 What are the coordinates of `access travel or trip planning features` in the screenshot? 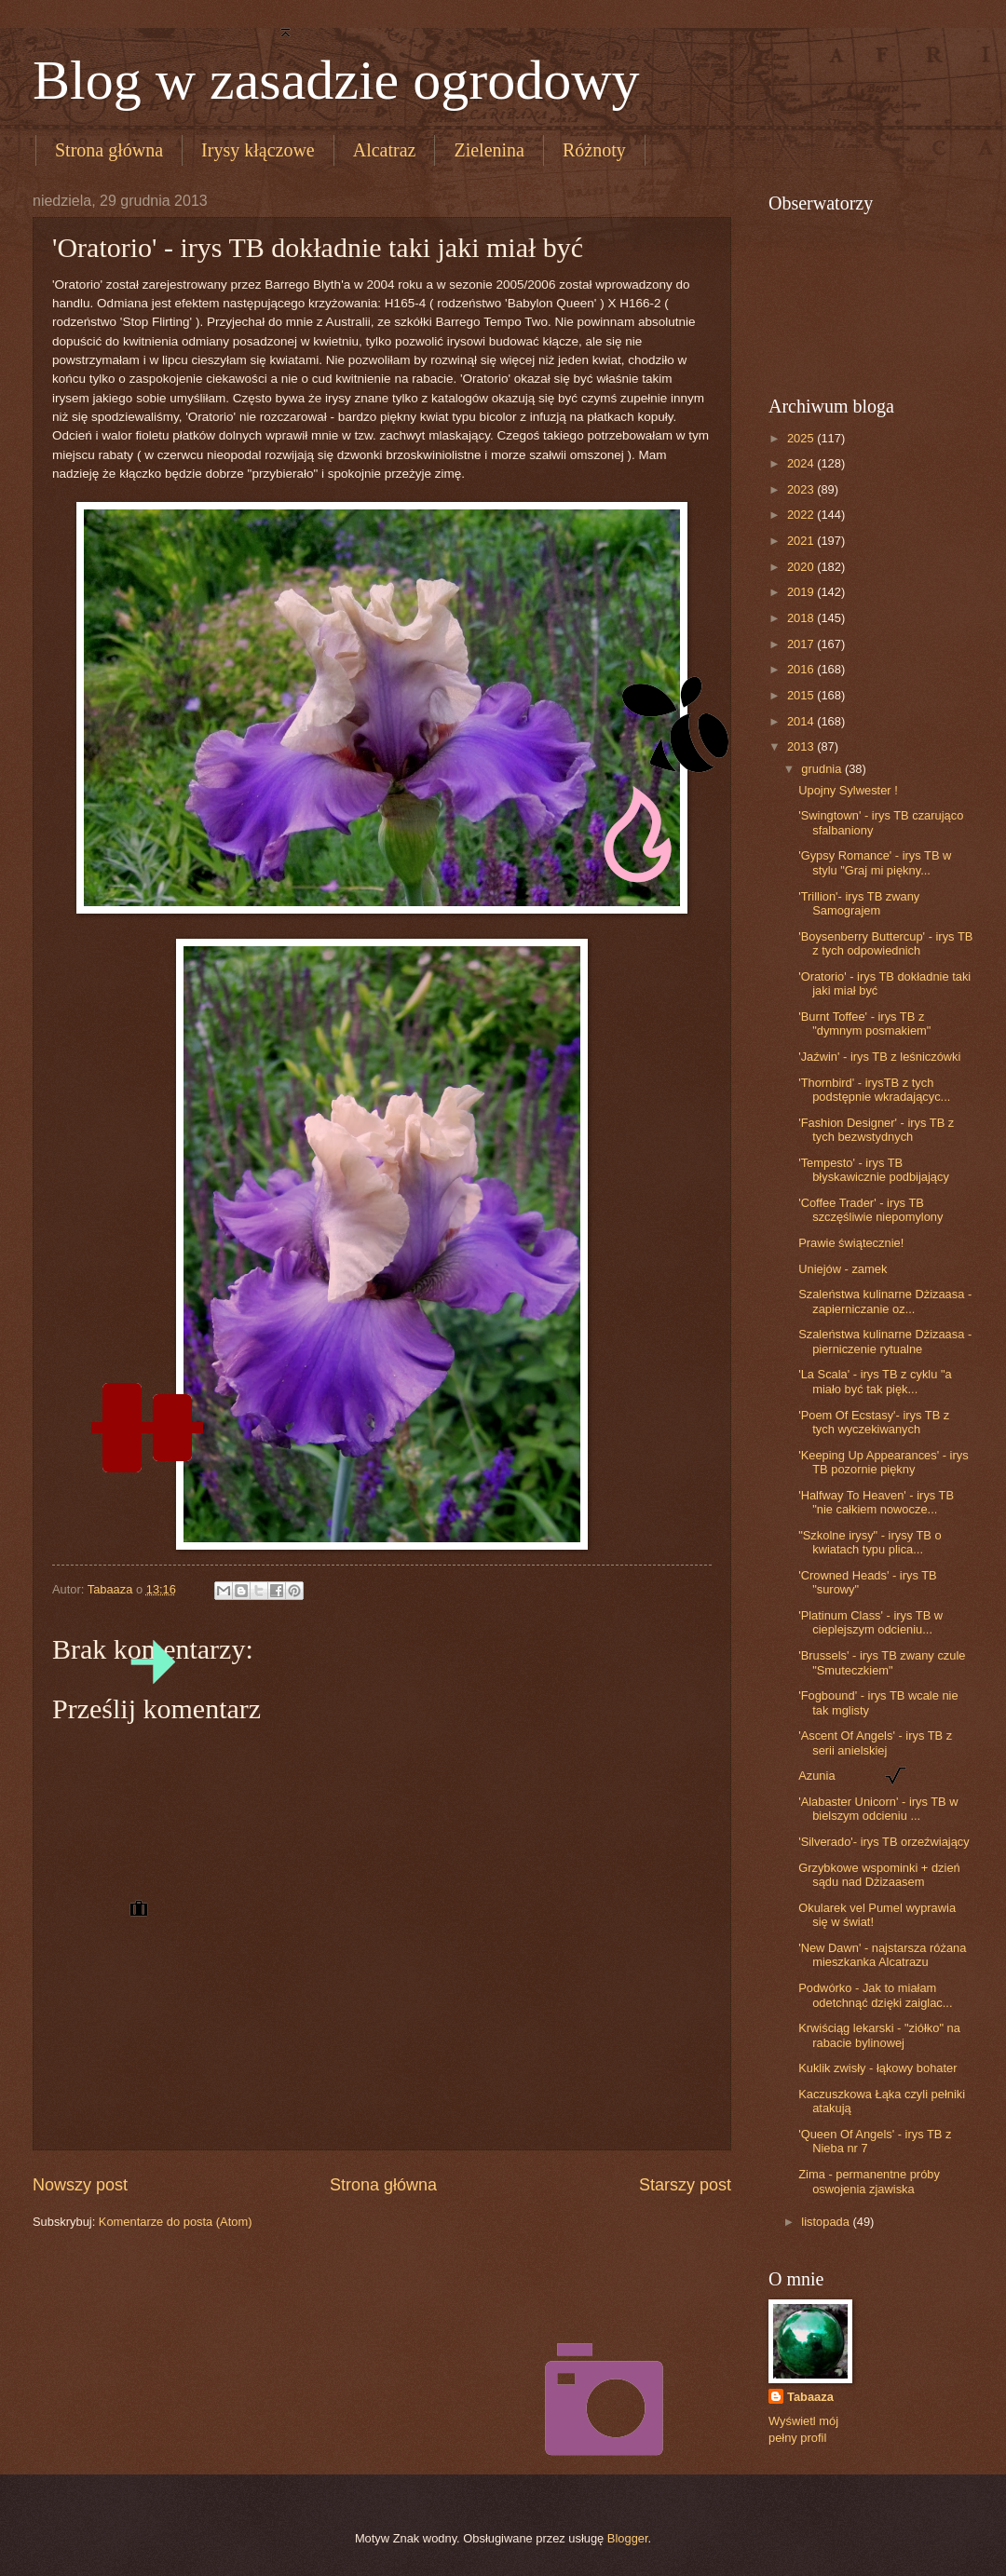 It's located at (139, 1908).